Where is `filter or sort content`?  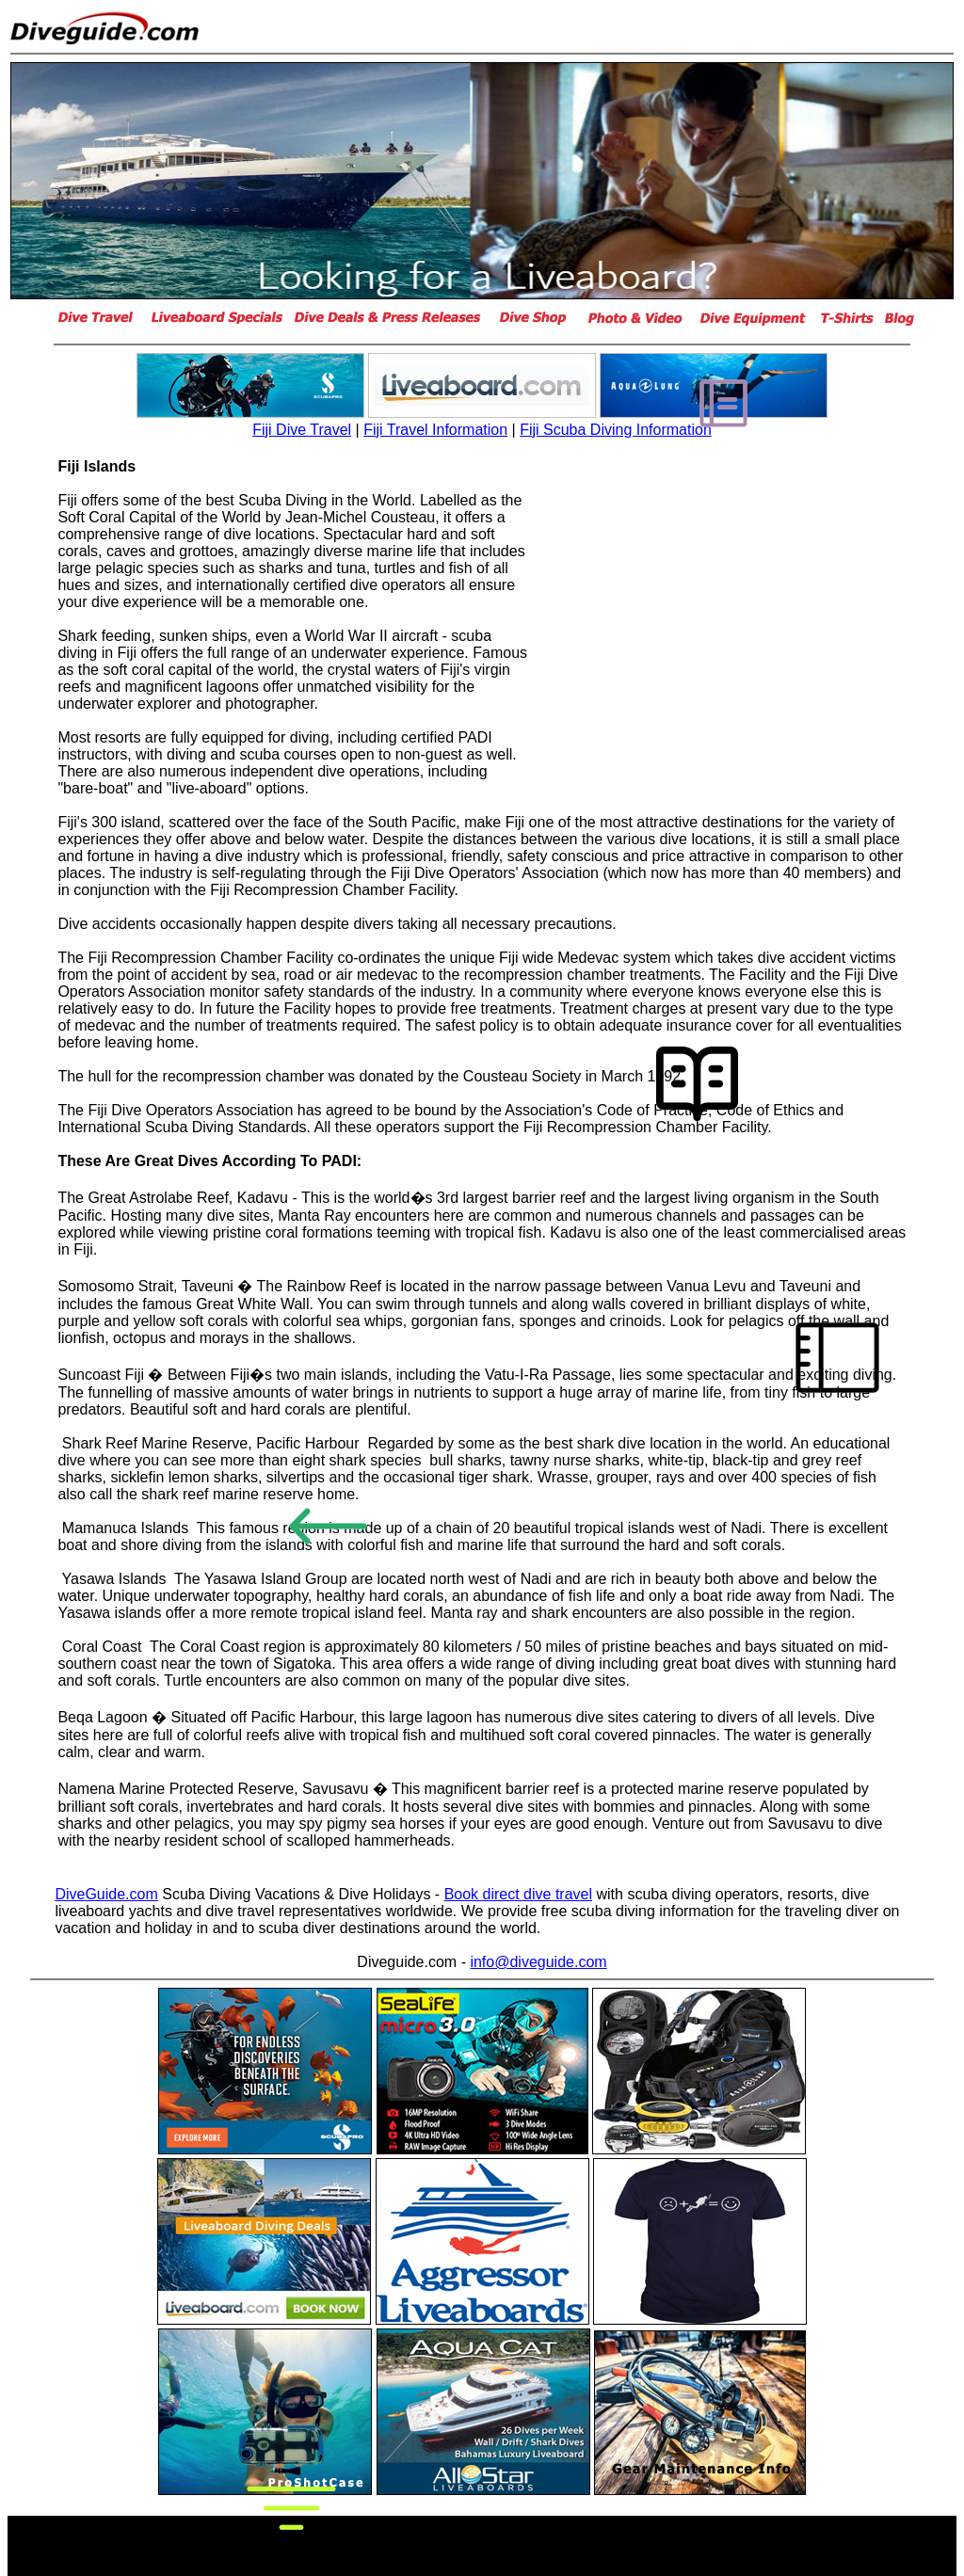 filter or sort content is located at coordinates (291, 2504).